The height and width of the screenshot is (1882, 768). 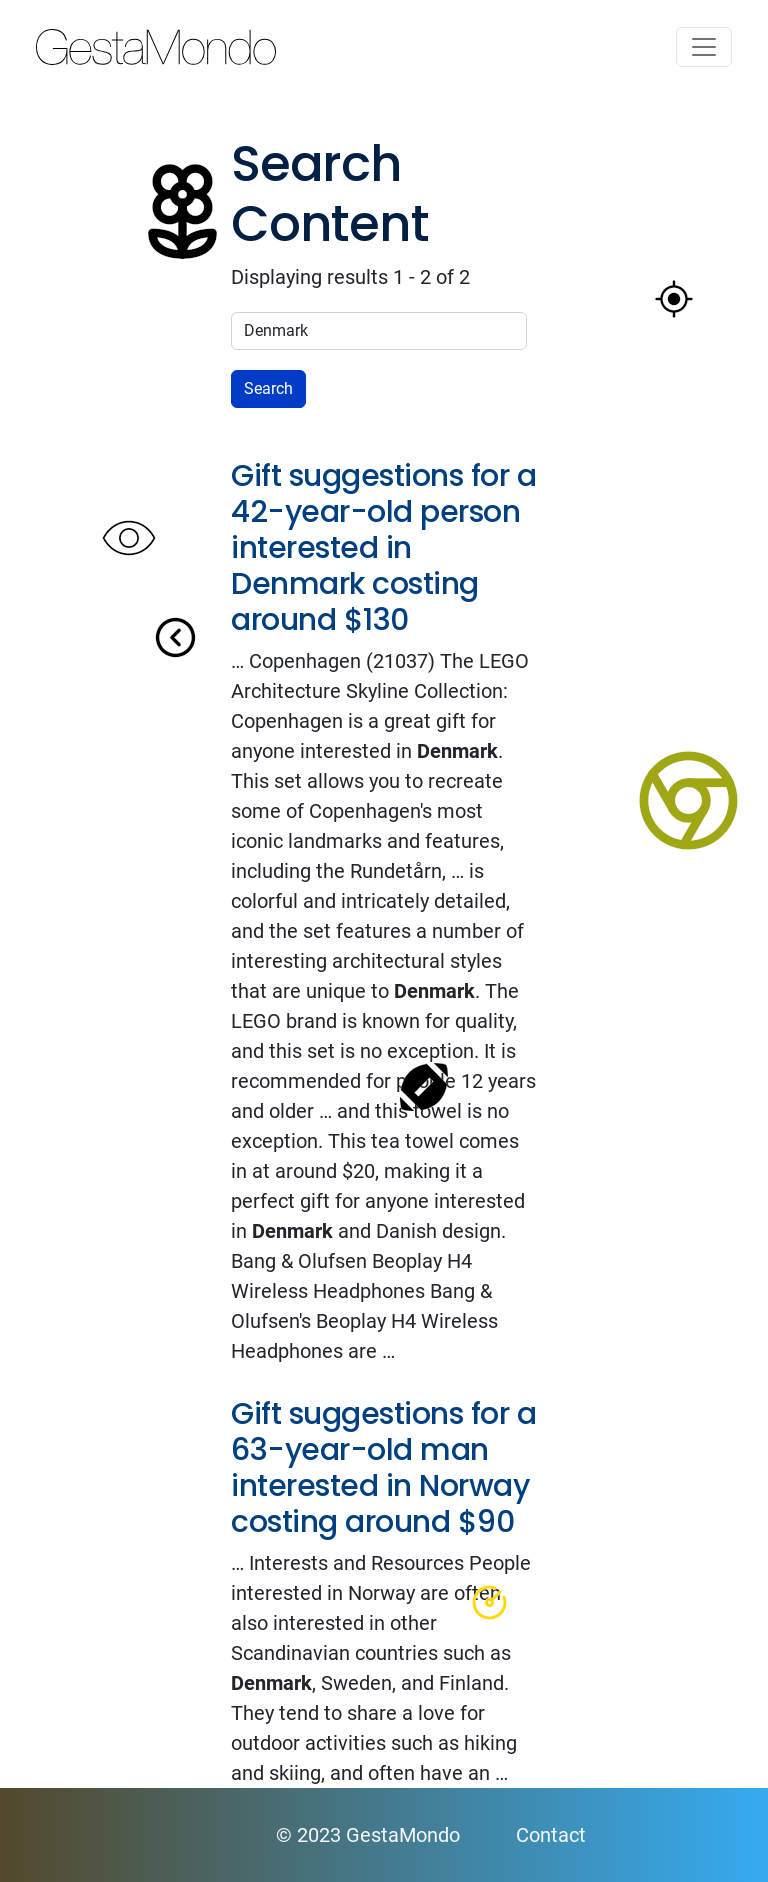 I want to click on view or preview content, so click(x=129, y=538).